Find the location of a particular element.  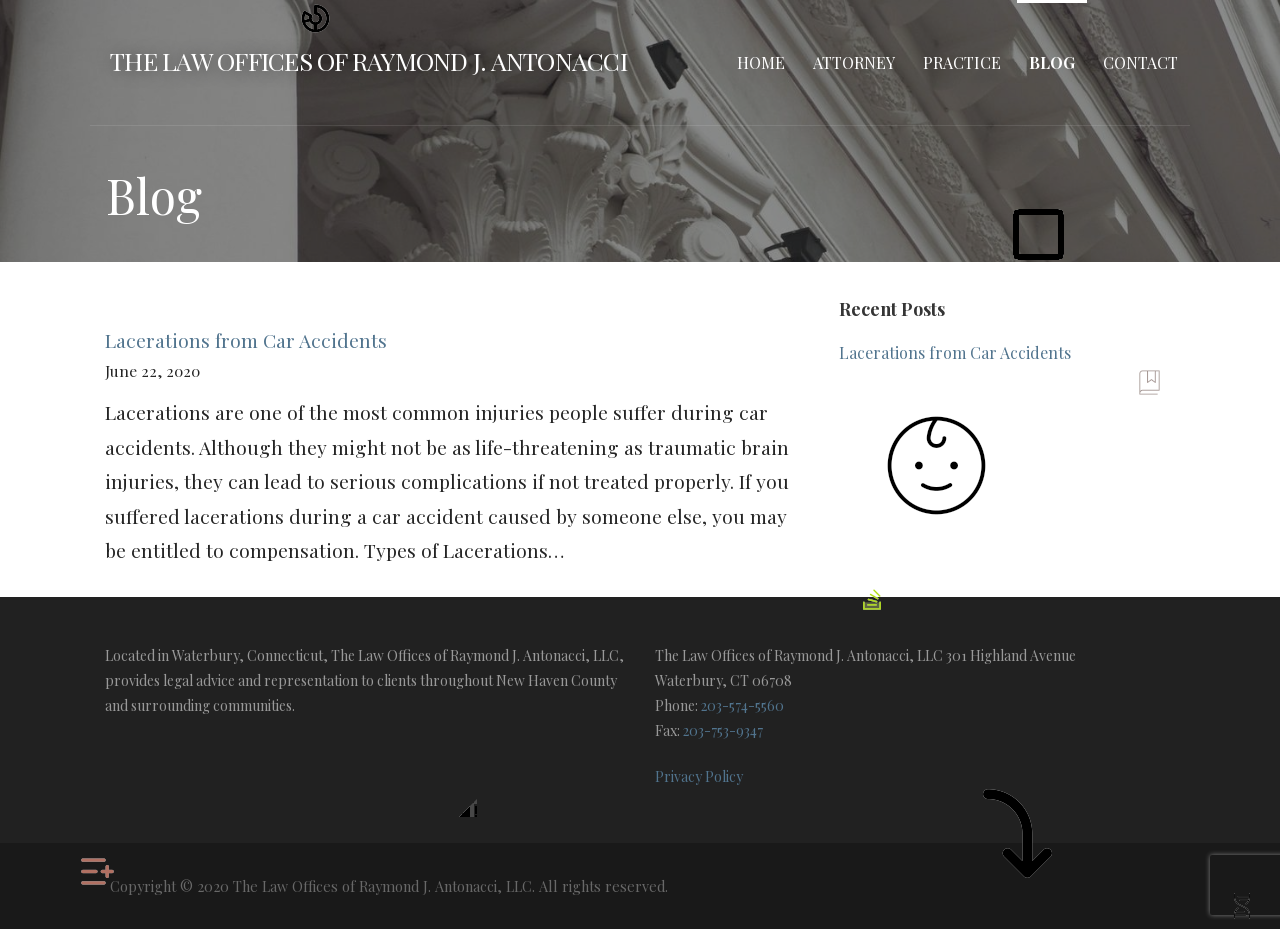

indicates weak cellular signal with no internet connection is located at coordinates (468, 808).